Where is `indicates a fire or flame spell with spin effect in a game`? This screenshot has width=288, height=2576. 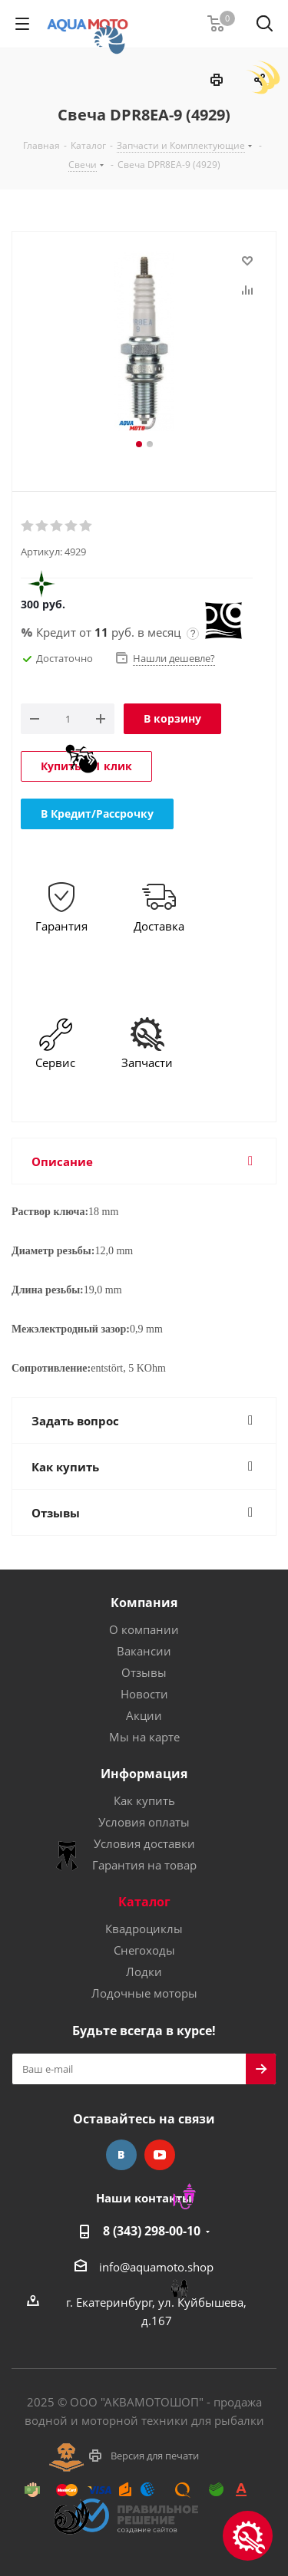 indicates a fire or flame spell with spin effect in a game is located at coordinates (71, 2516).